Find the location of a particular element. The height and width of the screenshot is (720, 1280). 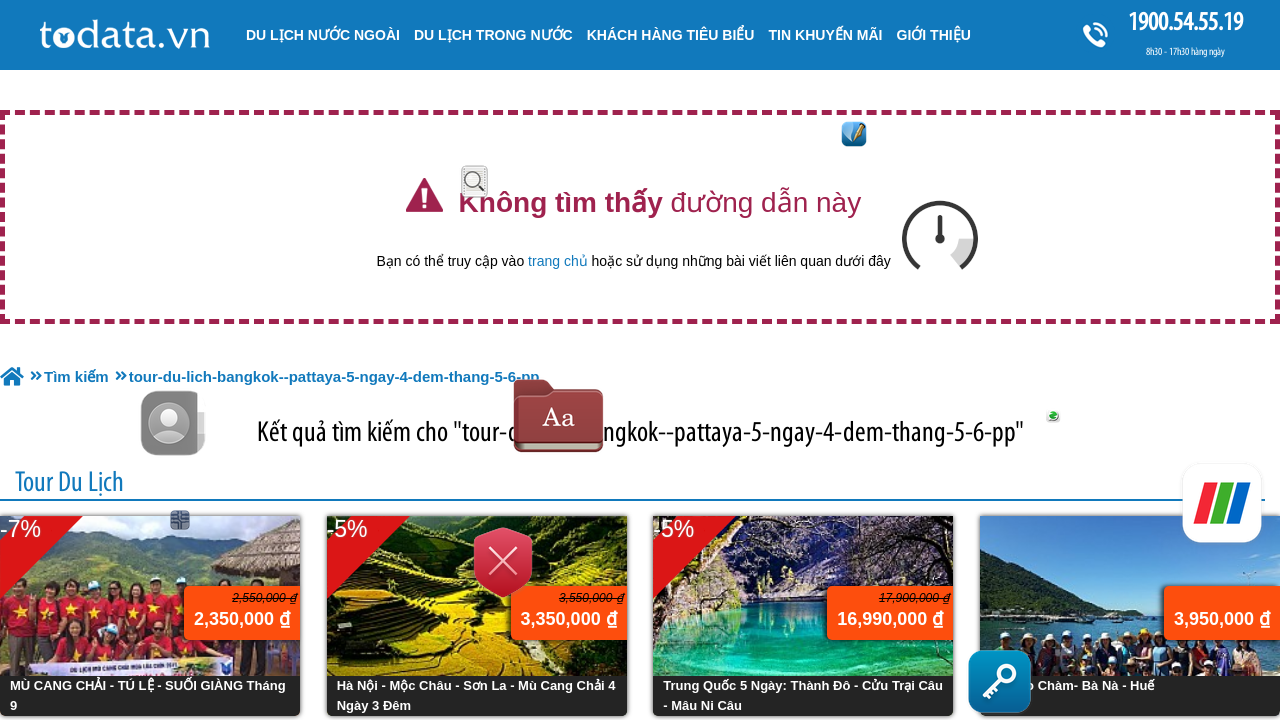

indicates low or weak security status is located at coordinates (503, 565).